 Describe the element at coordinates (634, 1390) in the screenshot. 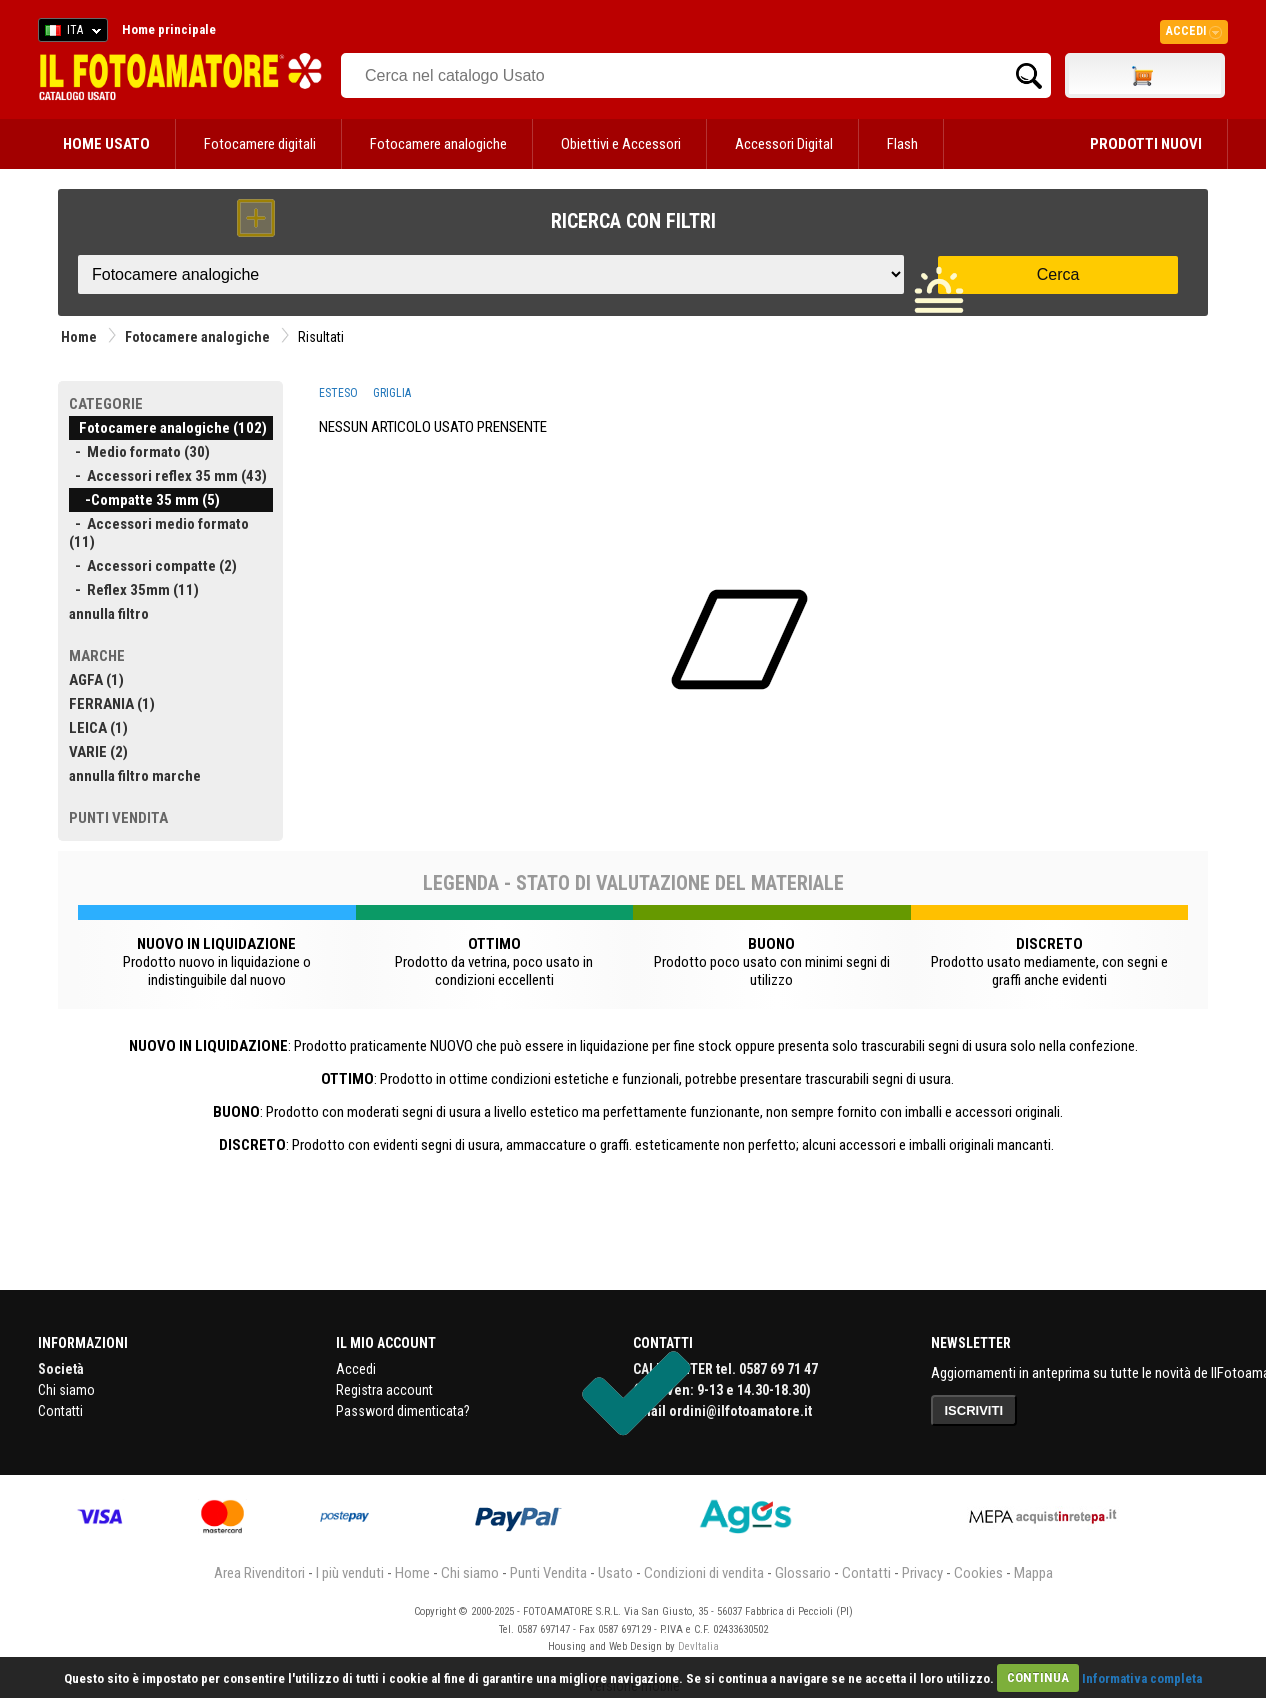

I see `confirm or submit an action` at that location.